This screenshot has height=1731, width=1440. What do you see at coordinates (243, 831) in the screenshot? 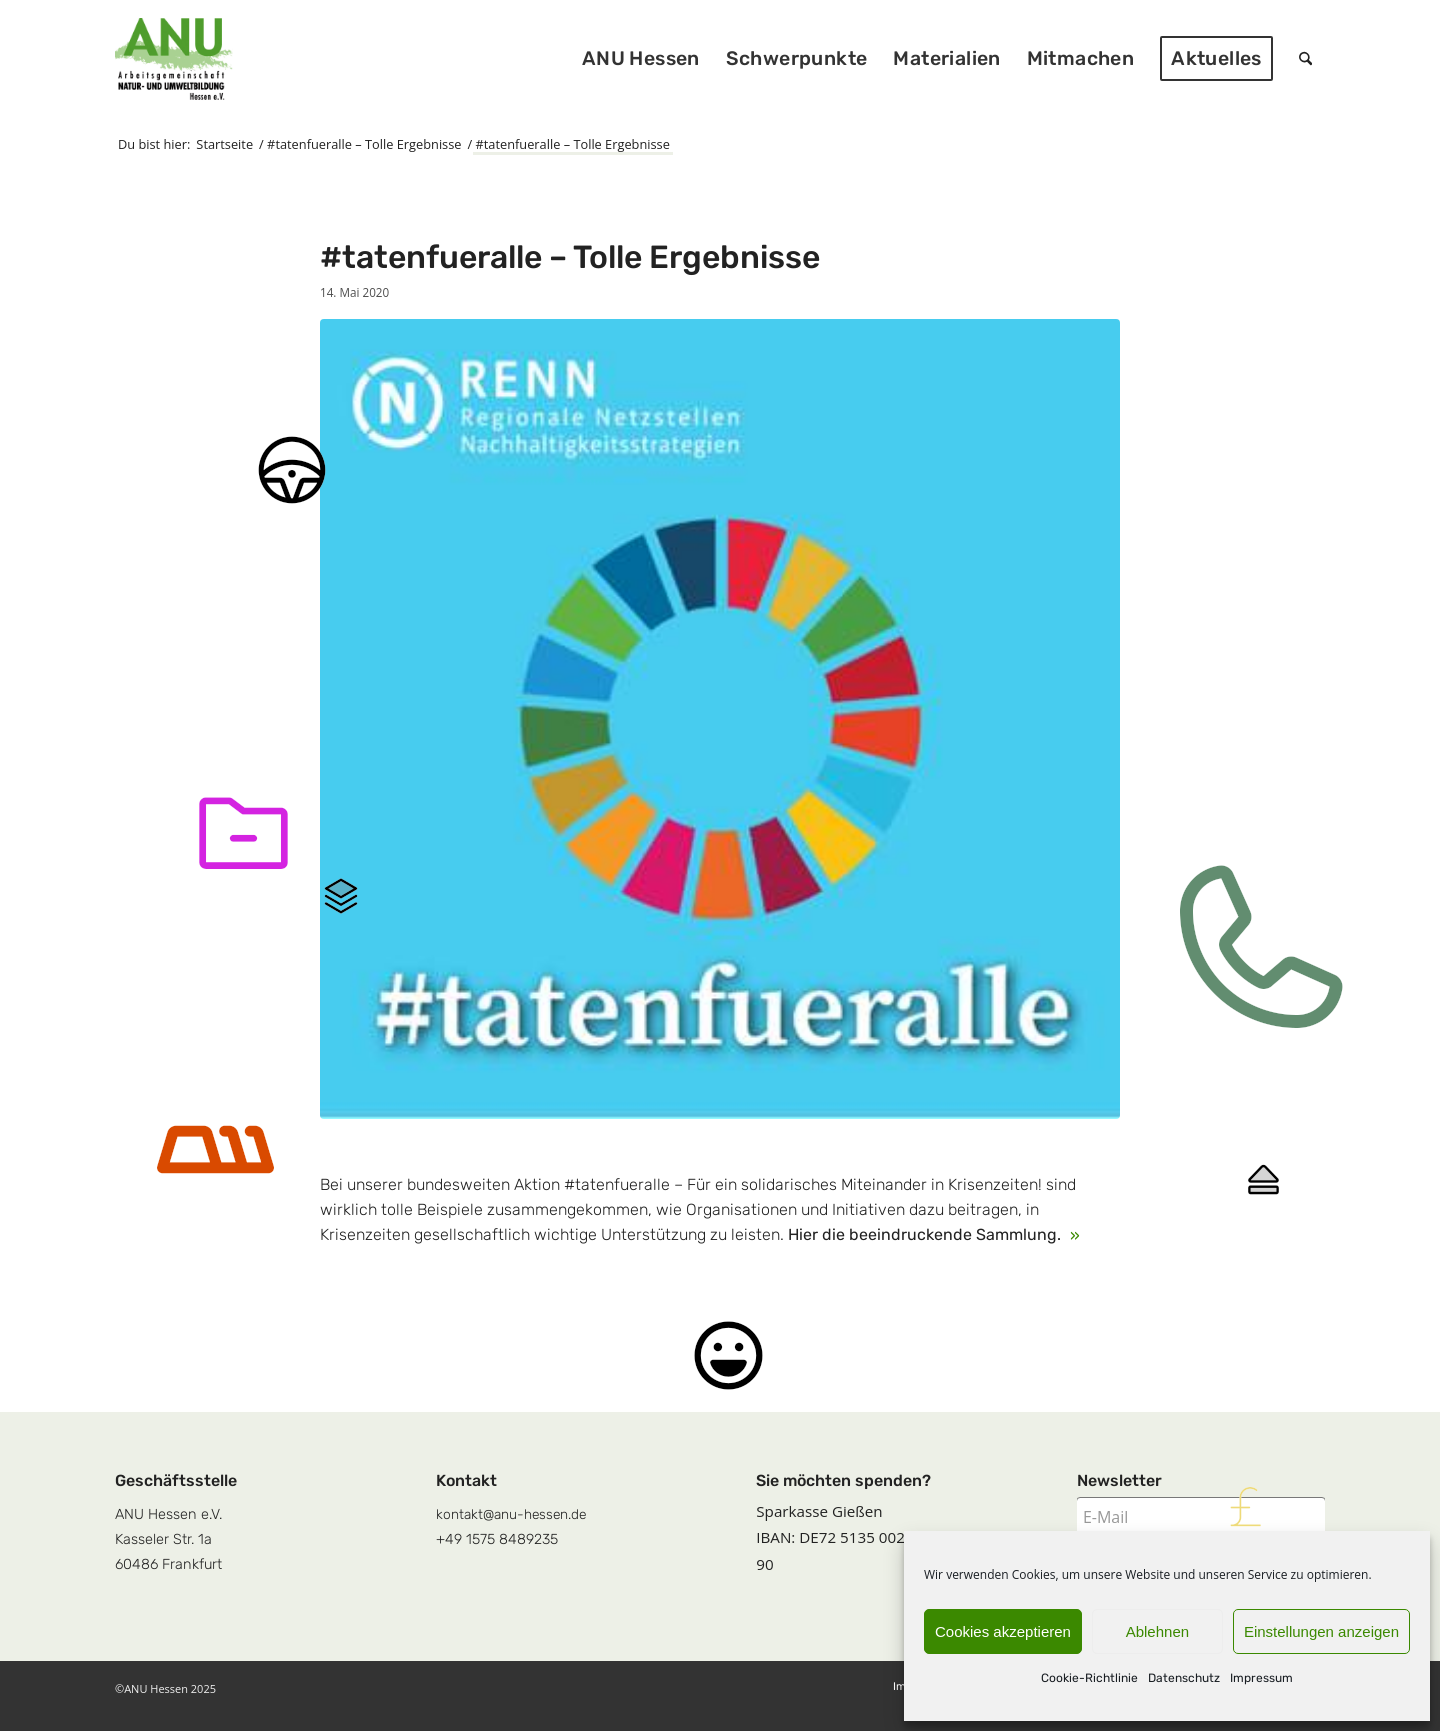
I see `remove a folder` at bounding box center [243, 831].